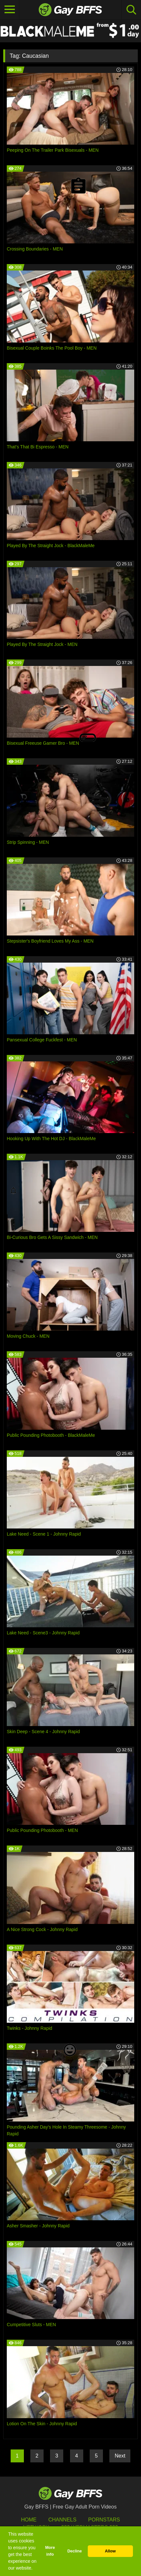 This screenshot has width=141, height=2576. What do you see at coordinates (70, 2050) in the screenshot?
I see `select your current mood or emotional state` at bounding box center [70, 2050].